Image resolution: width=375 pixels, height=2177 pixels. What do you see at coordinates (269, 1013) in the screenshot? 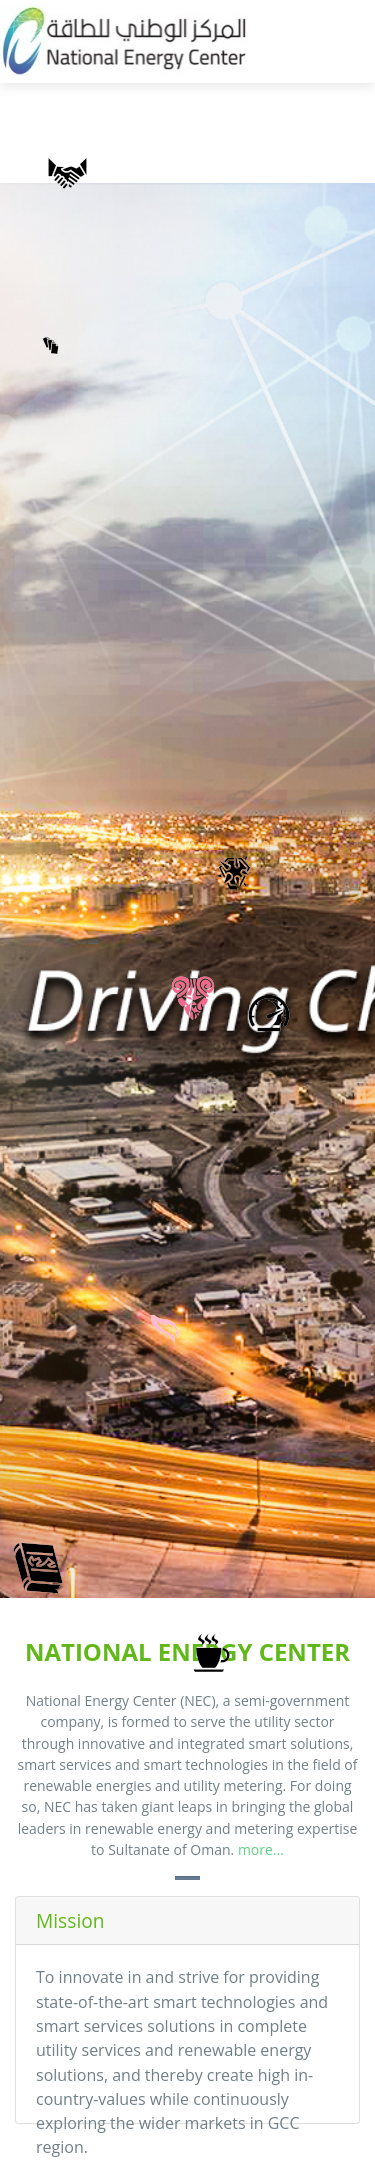
I see `view speed or performance metrics` at bounding box center [269, 1013].